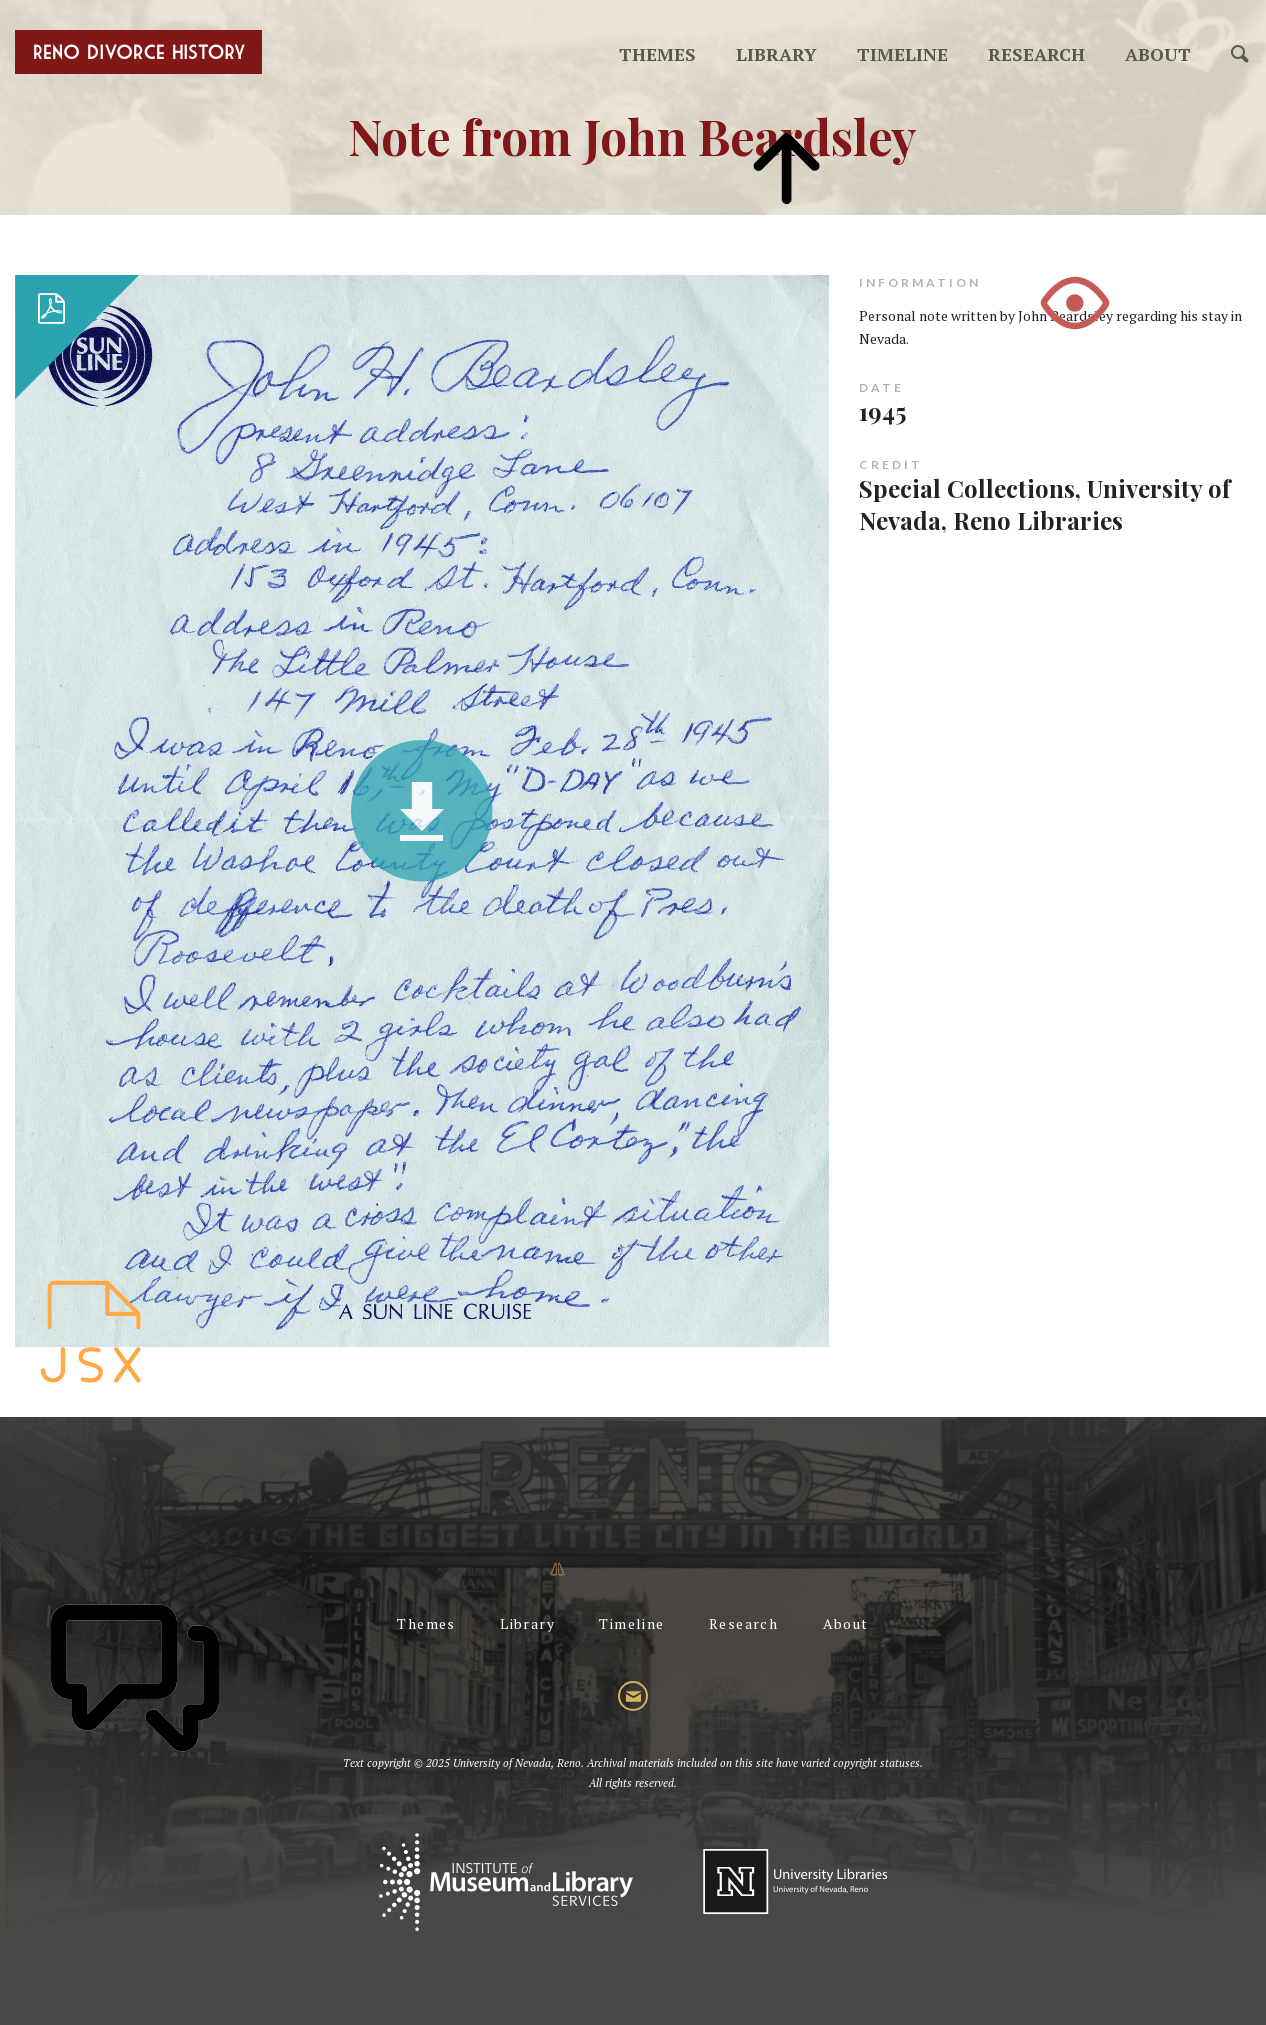 This screenshot has height=2025, width=1266. What do you see at coordinates (785, 171) in the screenshot?
I see `scroll to top of page` at bounding box center [785, 171].